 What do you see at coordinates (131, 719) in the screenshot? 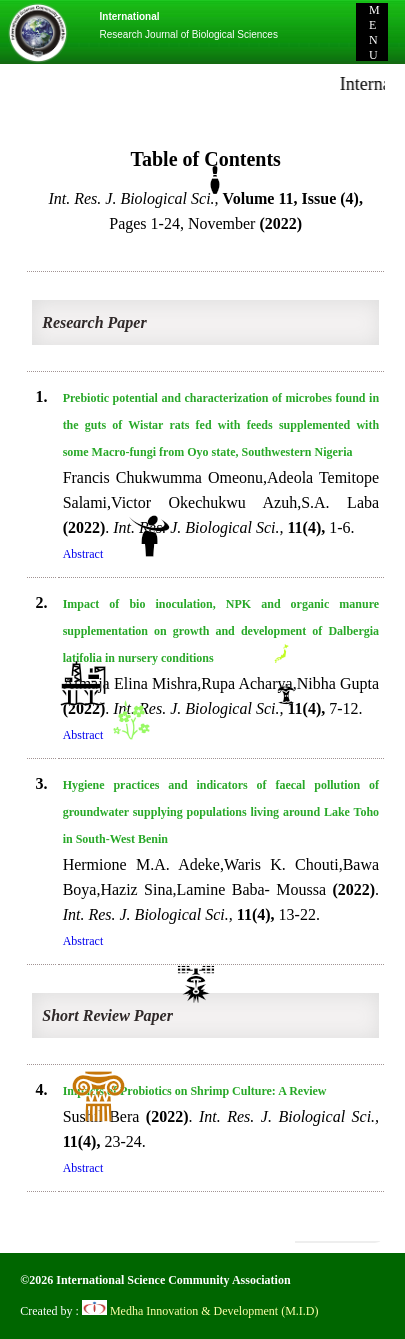
I see `flax plant icon for crafting or farming games` at bounding box center [131, 719].